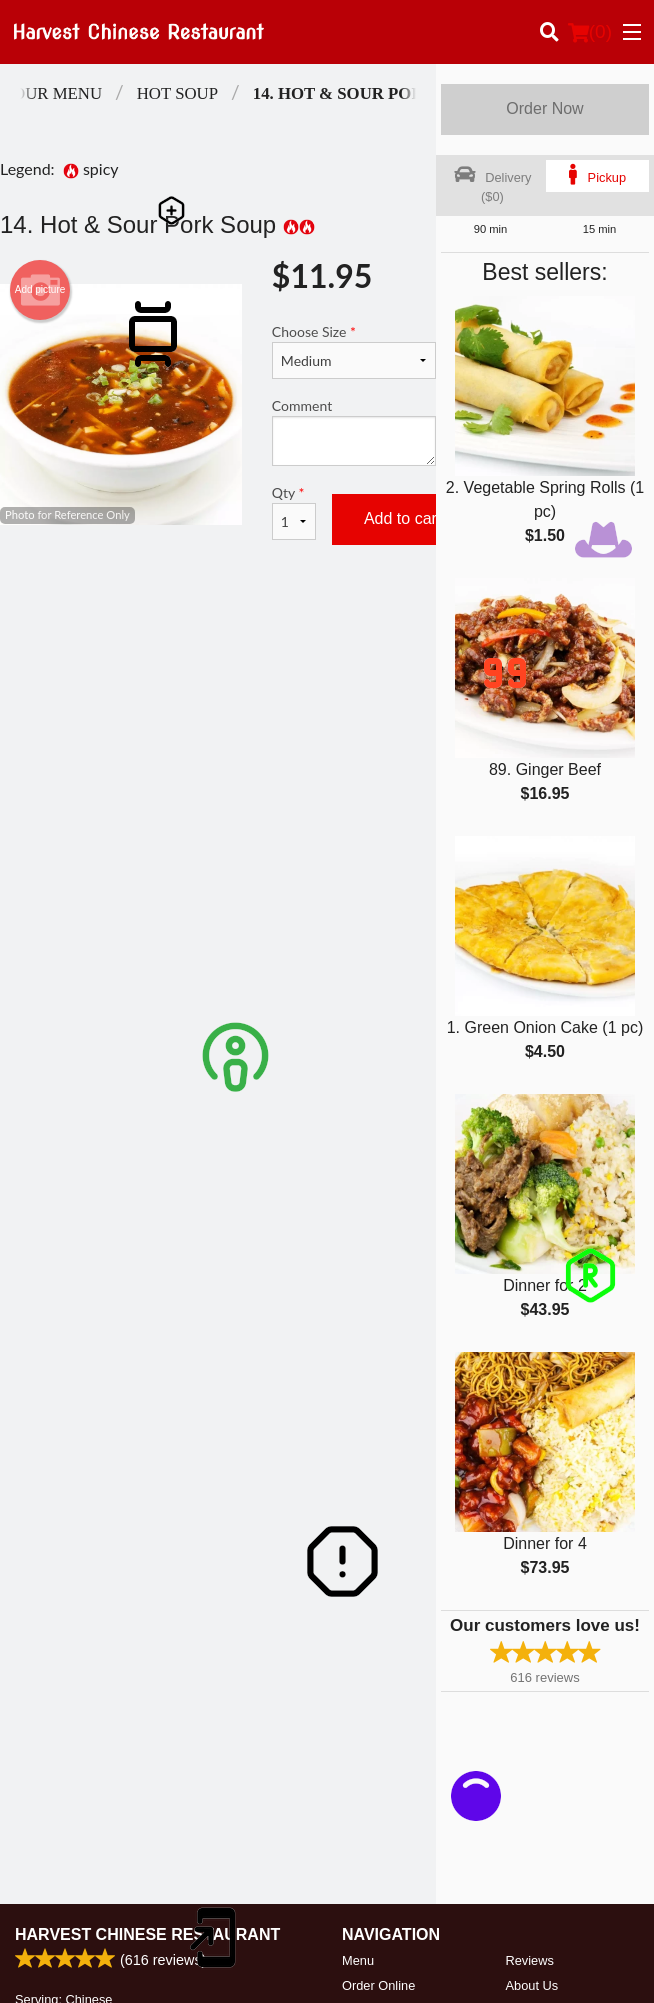 This screenshot has width=654, height=2003. I want to click on indicates a critical warning or error state, so click(342, 1561).